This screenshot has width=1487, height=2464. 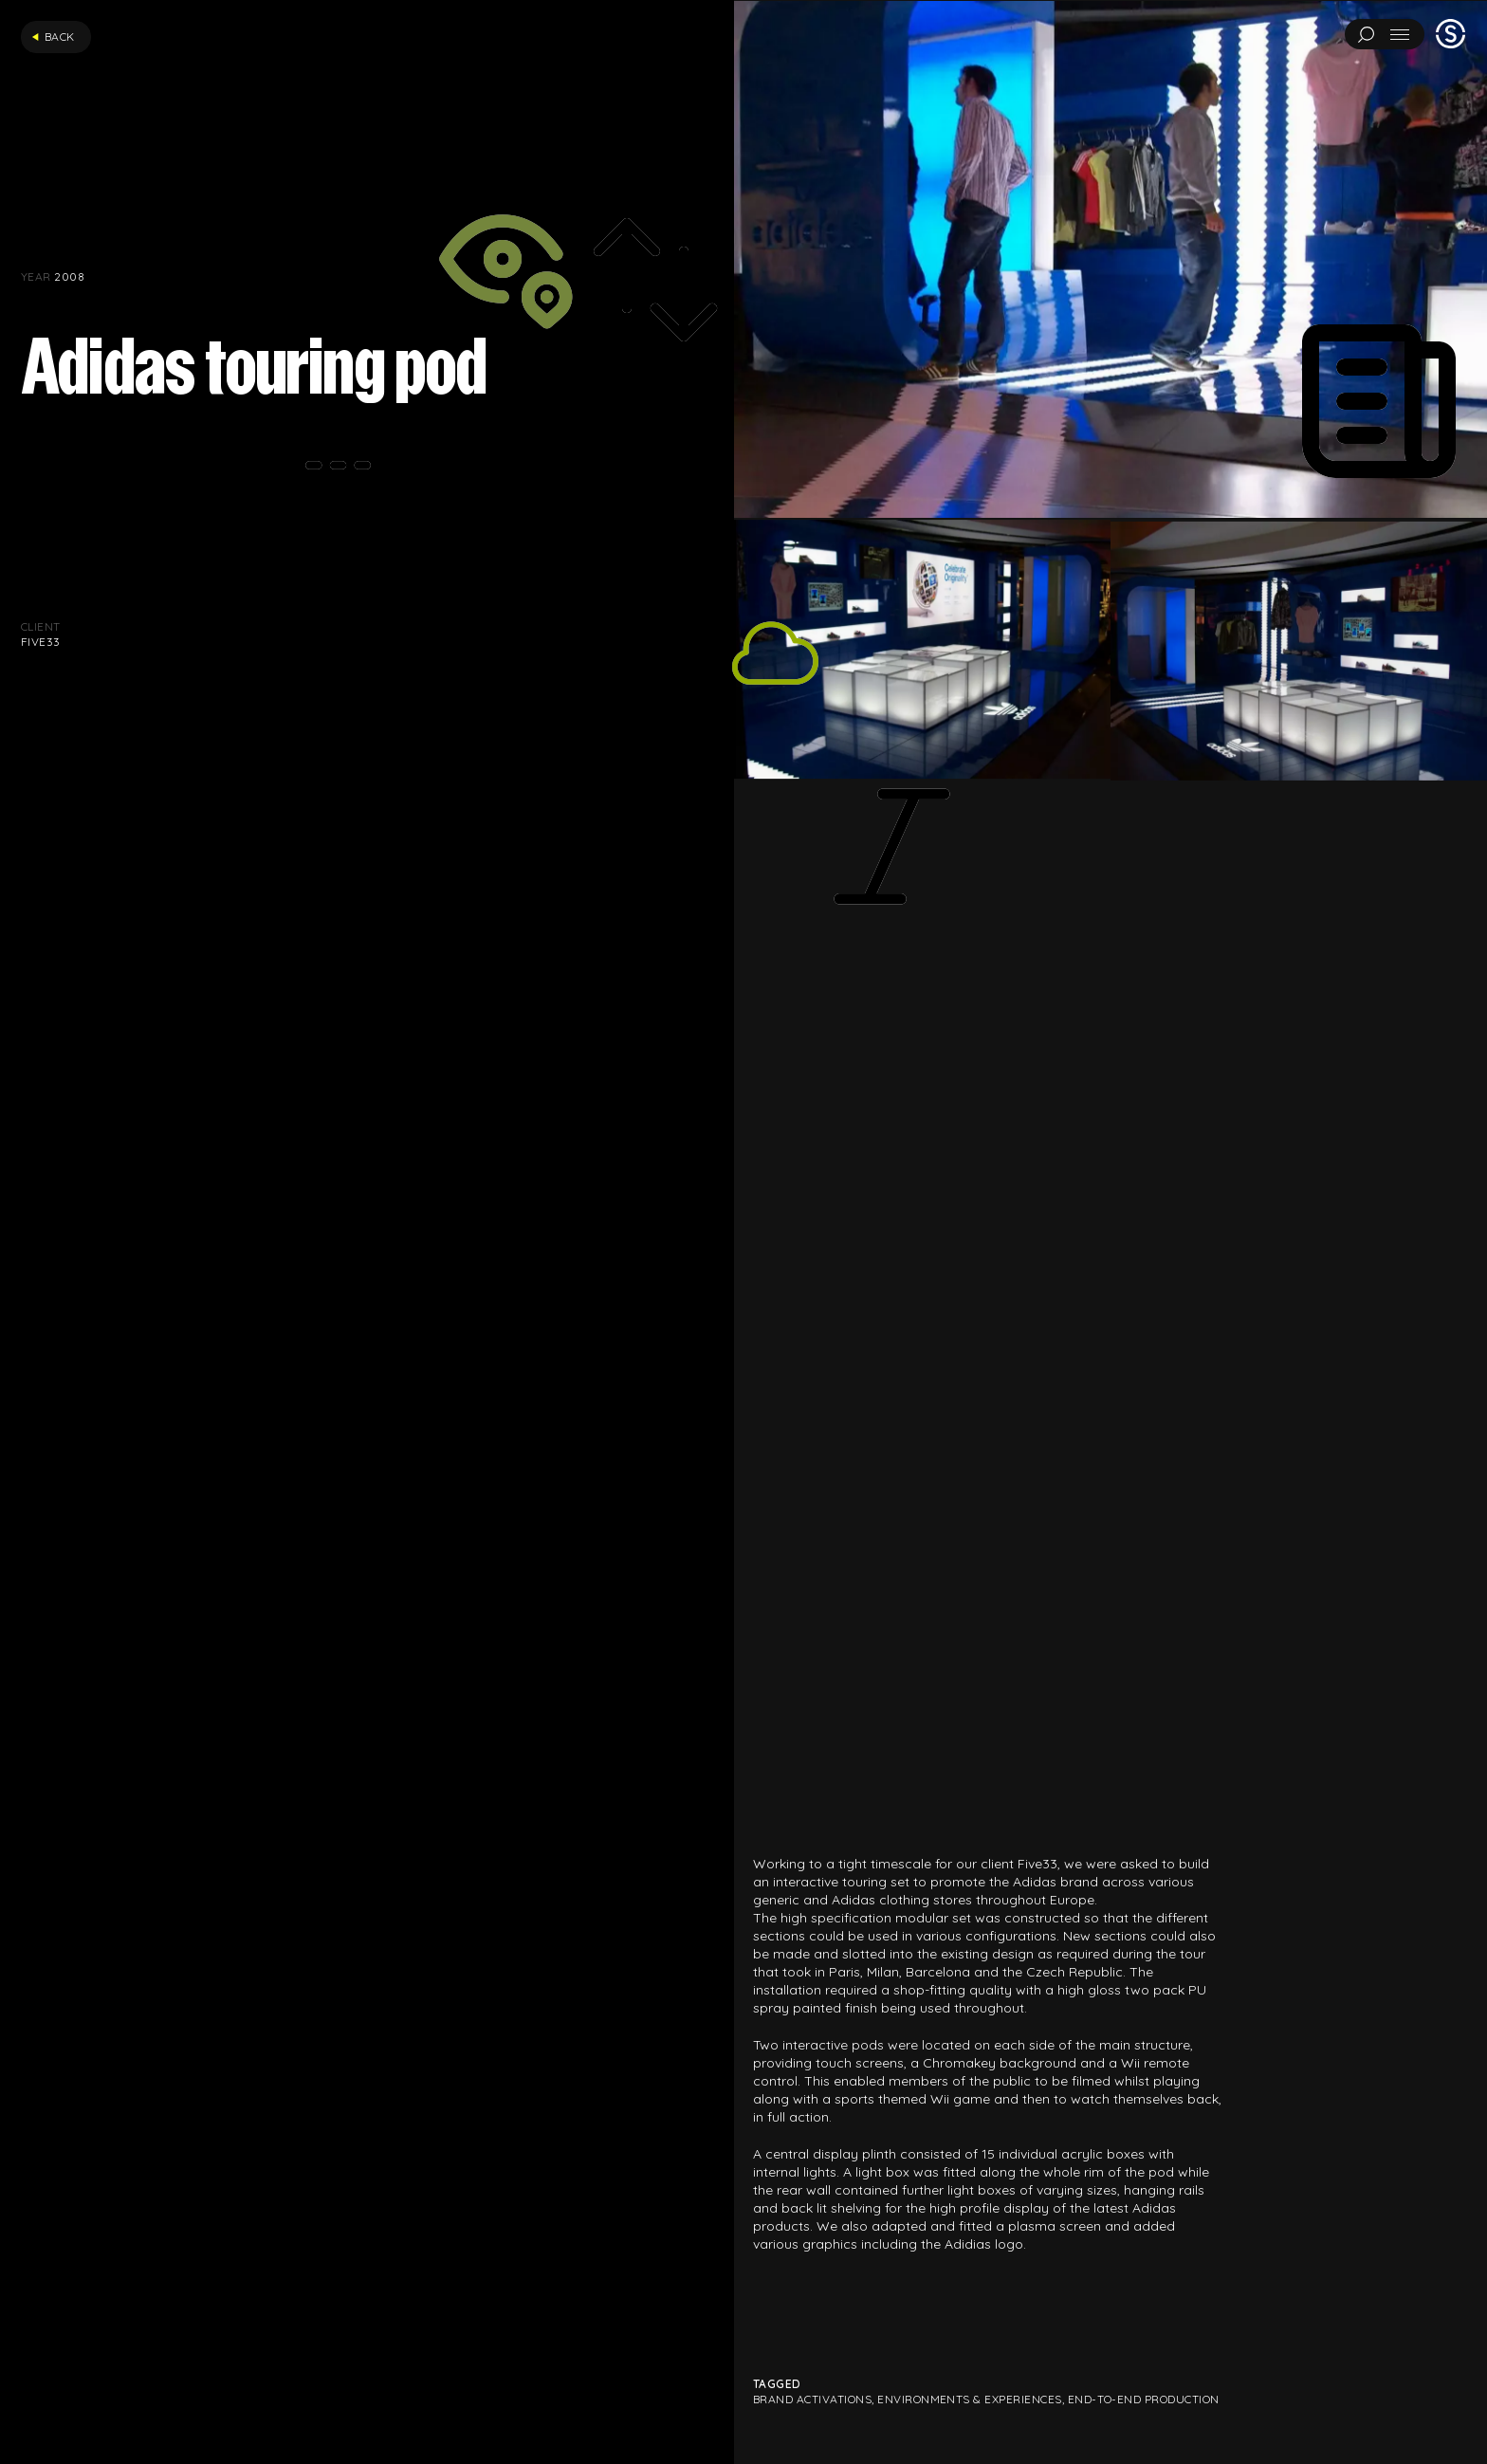 I want to click on view news articles or updates, so click(x=1379, y=401).